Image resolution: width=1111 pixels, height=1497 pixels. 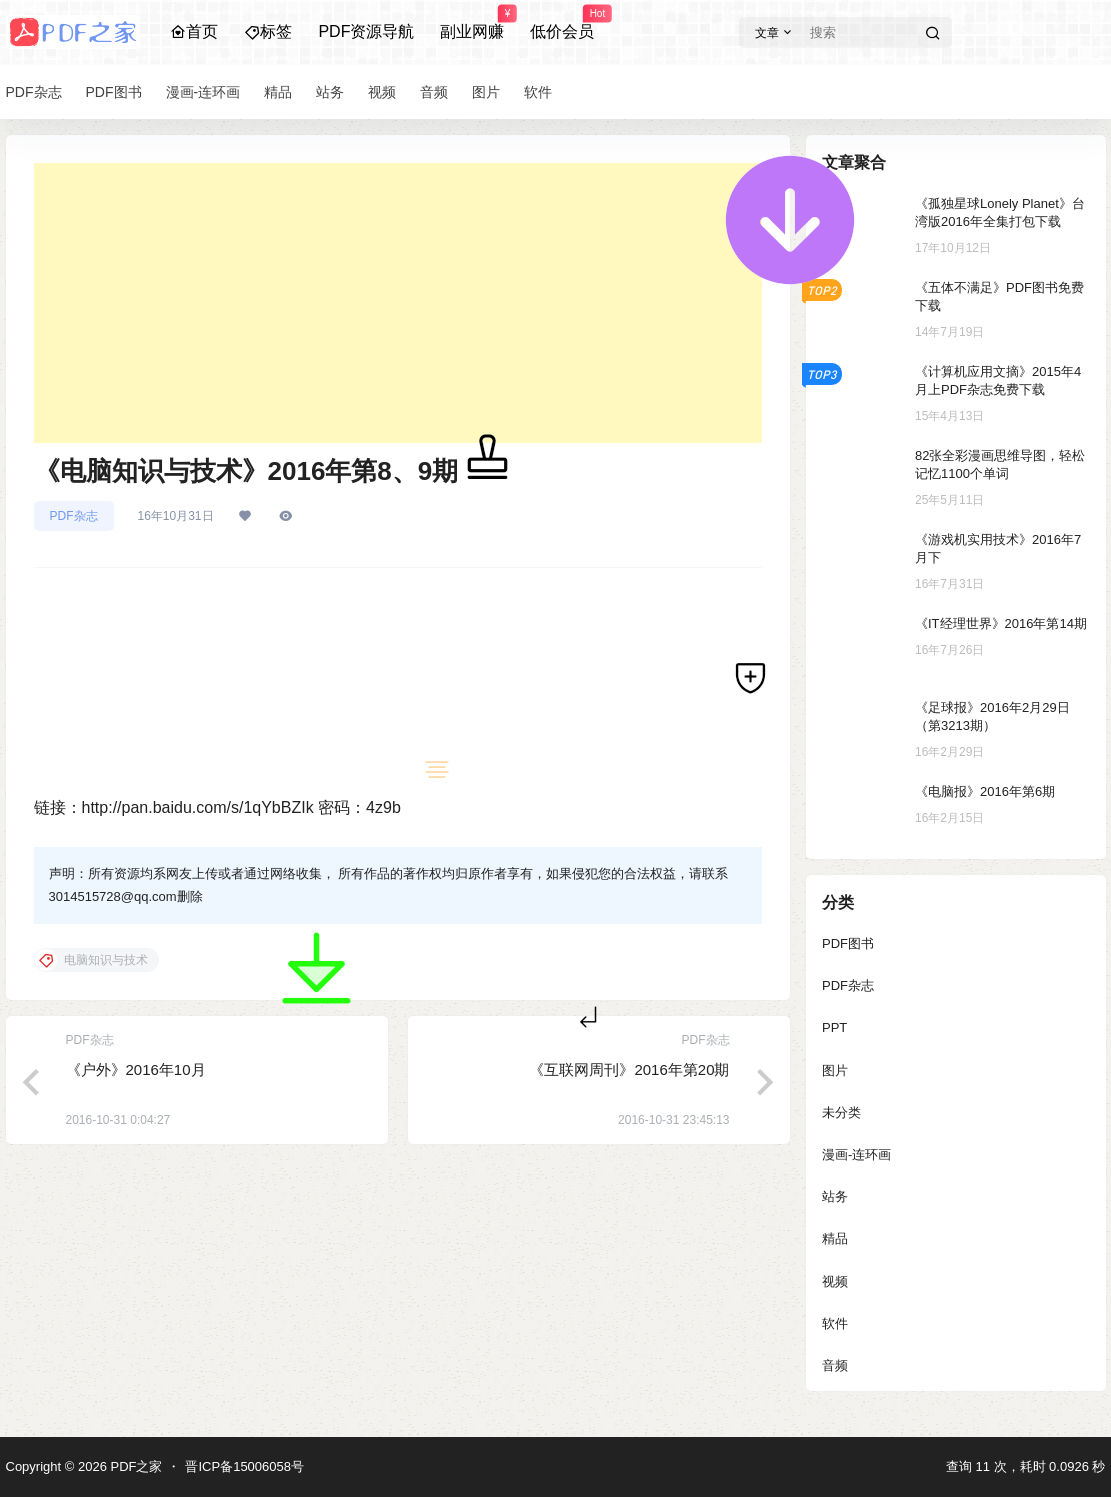 I want to click on add new security protection, so click(x=750, y=676).